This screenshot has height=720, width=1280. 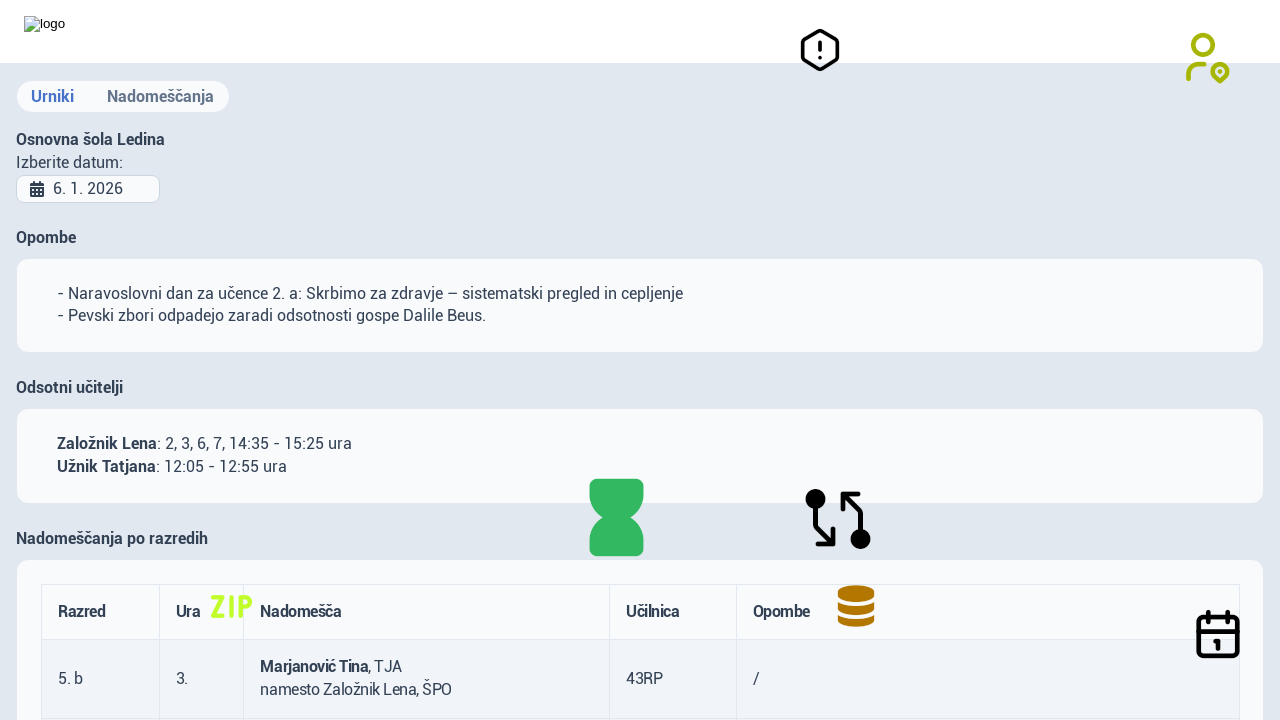 I want to click on indicates loading or processing in progress, so click(x=616, y=517).